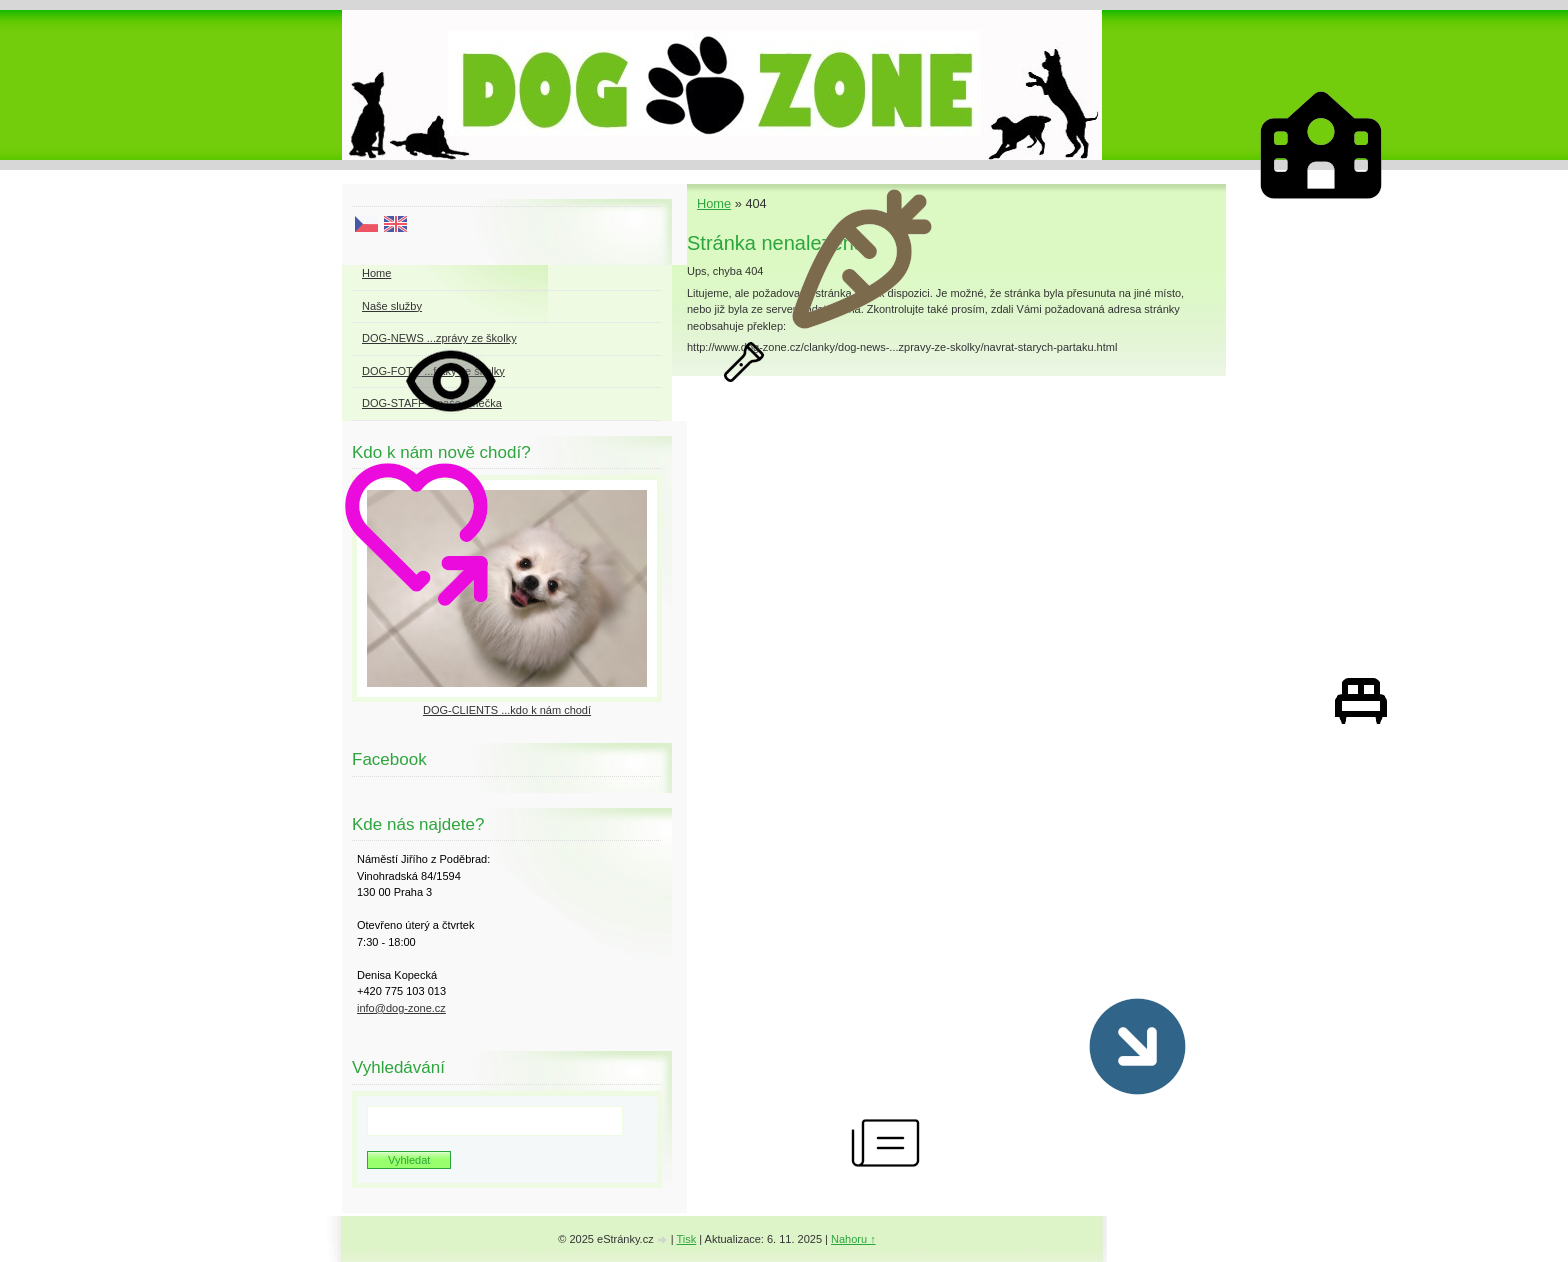 The image size is (1568, 1262). What do you see at coordinates (1321, 145) in the screenshot?
I see `access school or education-related features` at bounding box center [1321, 145].